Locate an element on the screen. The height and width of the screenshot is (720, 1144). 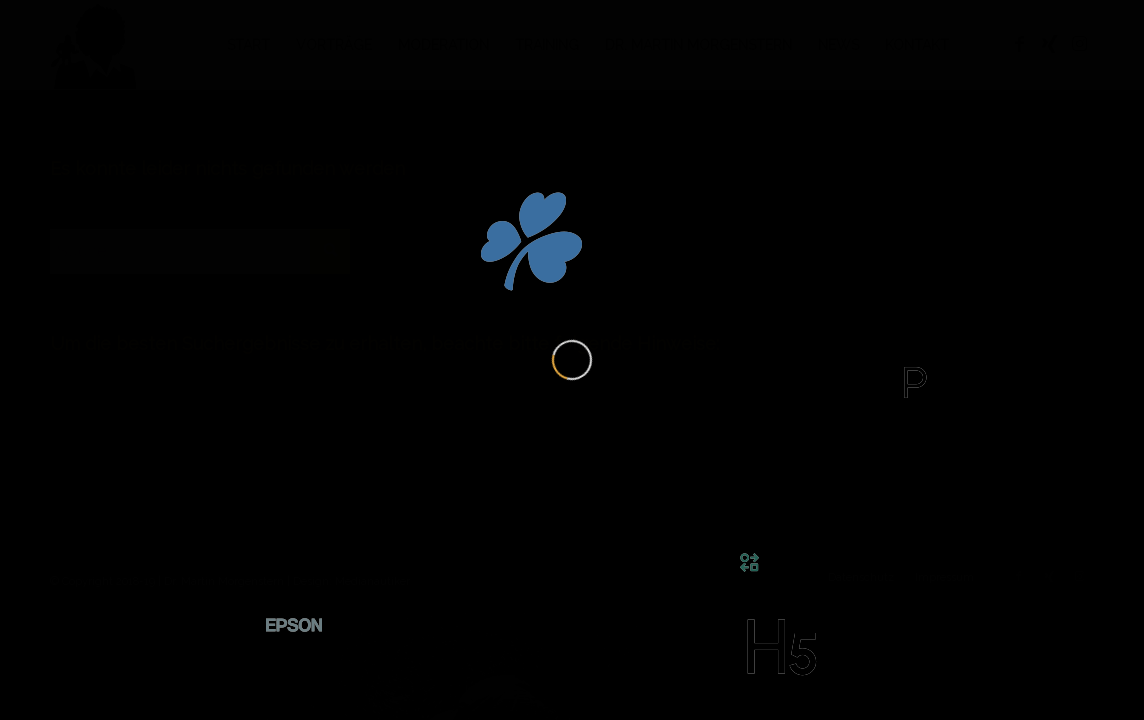
format text as heading level 5 is located at coordinates (781, 646).